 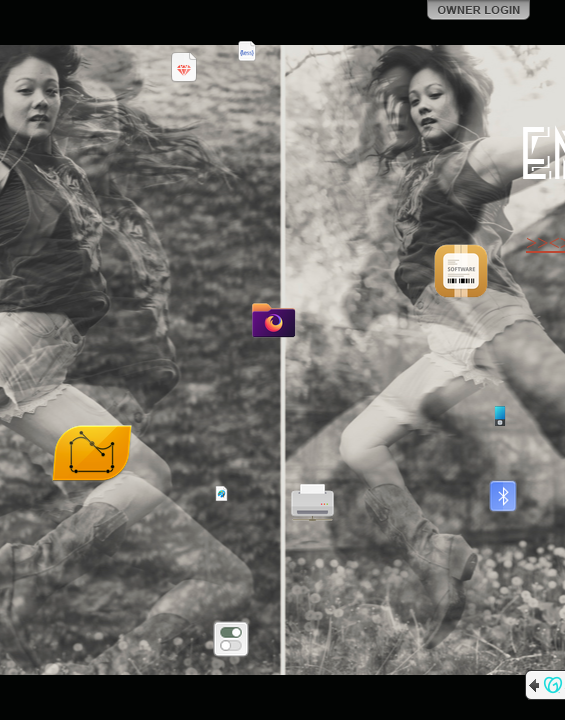 What do you see at coordinates (184, 67) in the screenshot?
I see `a ruby programming language source file` at bounding box center [184, 67].